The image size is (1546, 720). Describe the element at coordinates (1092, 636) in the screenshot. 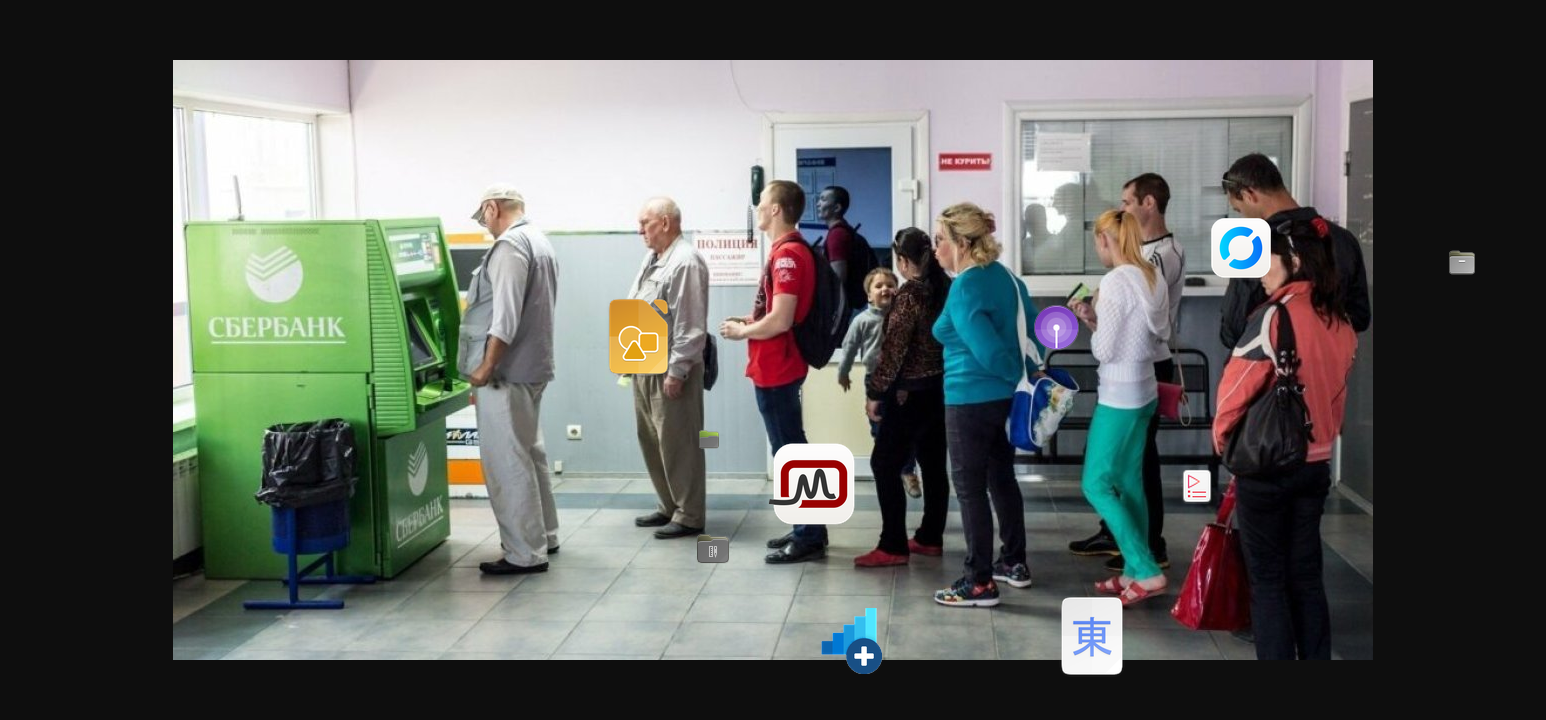

I see `launch the GNOME Mahjongg game` at that location.